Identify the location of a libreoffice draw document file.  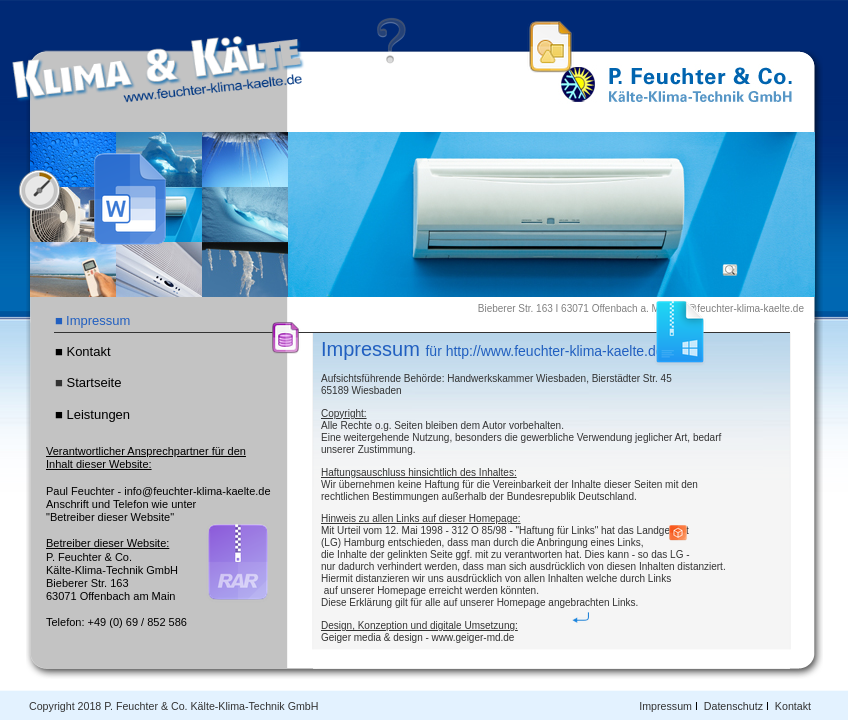
(550, 46).